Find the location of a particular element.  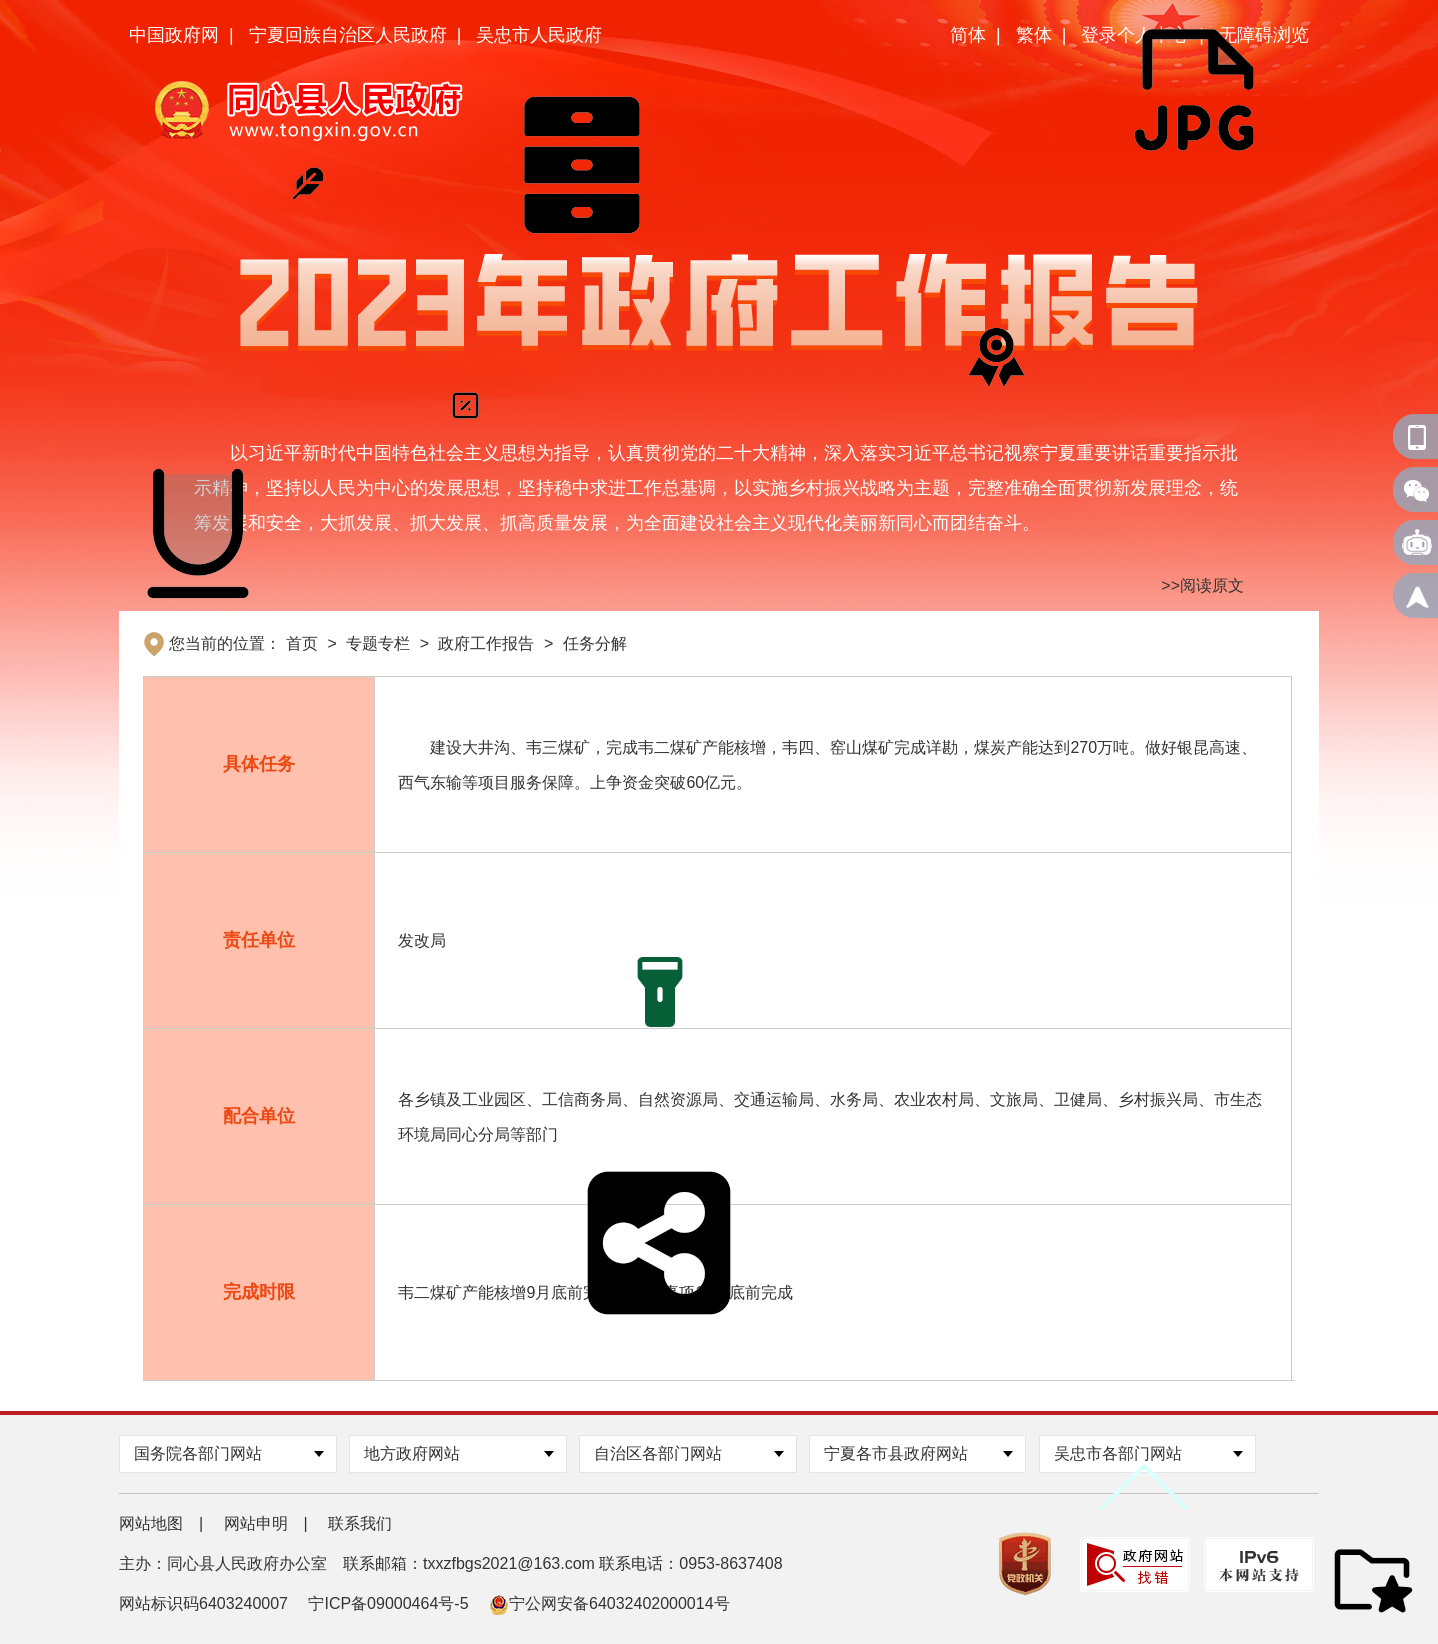

compose a new post or message is located at coordinates (307, 184).